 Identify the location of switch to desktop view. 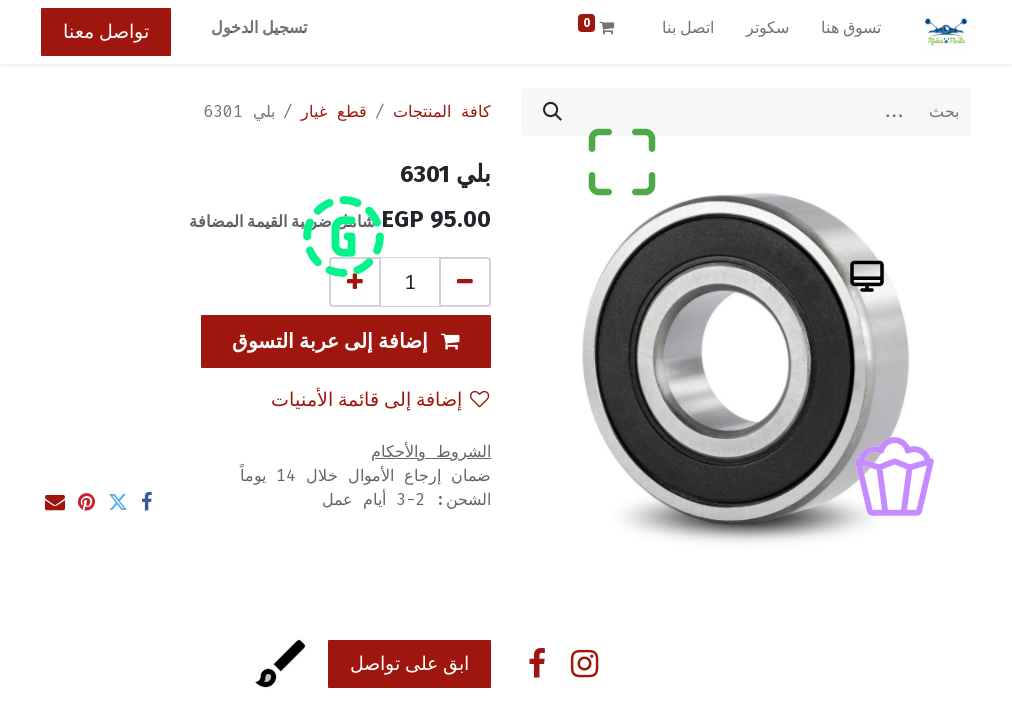
(867, 275).